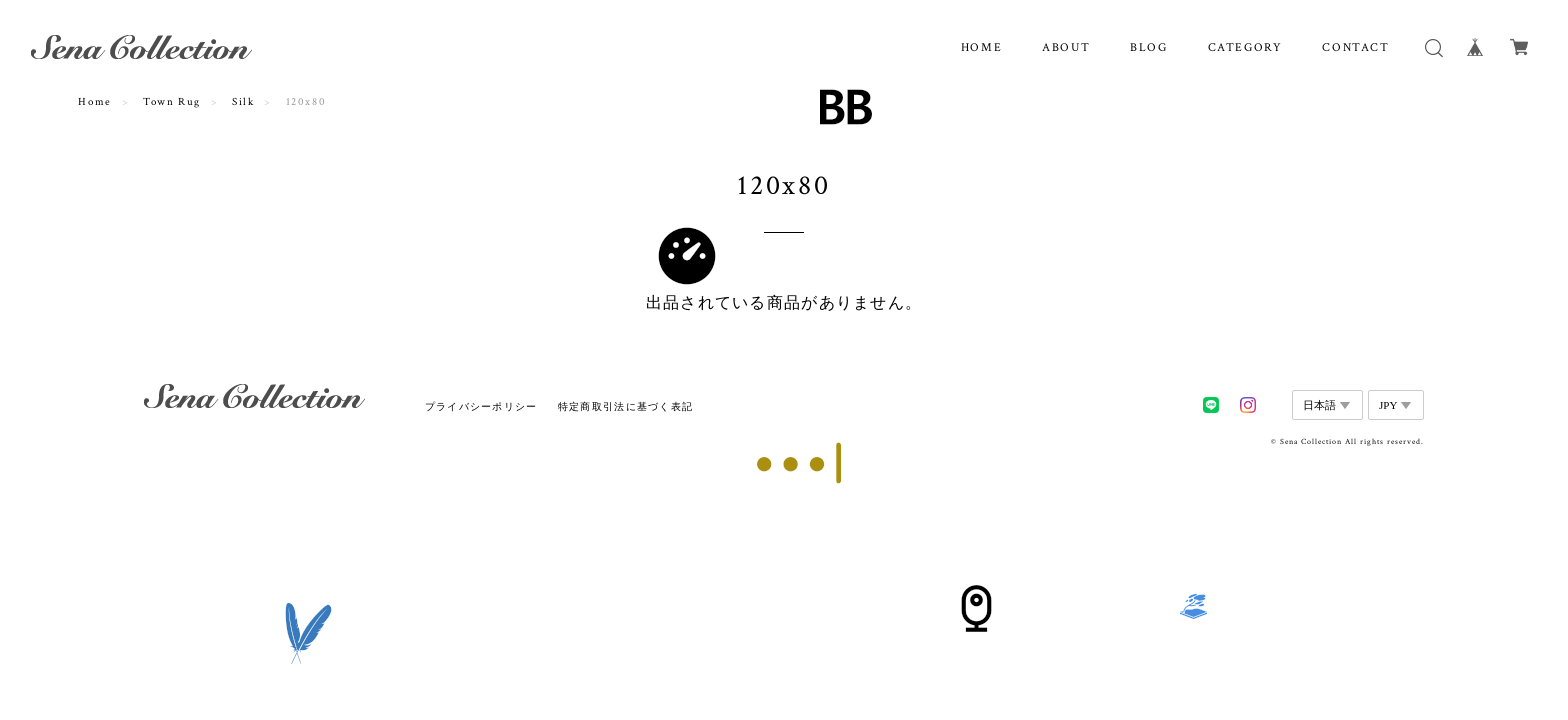 The height and width of the screenshot is (720, 1568). Describe the element at coordinates (799, 463) in the screenshot. I see `open lastpass password manager` at that location.